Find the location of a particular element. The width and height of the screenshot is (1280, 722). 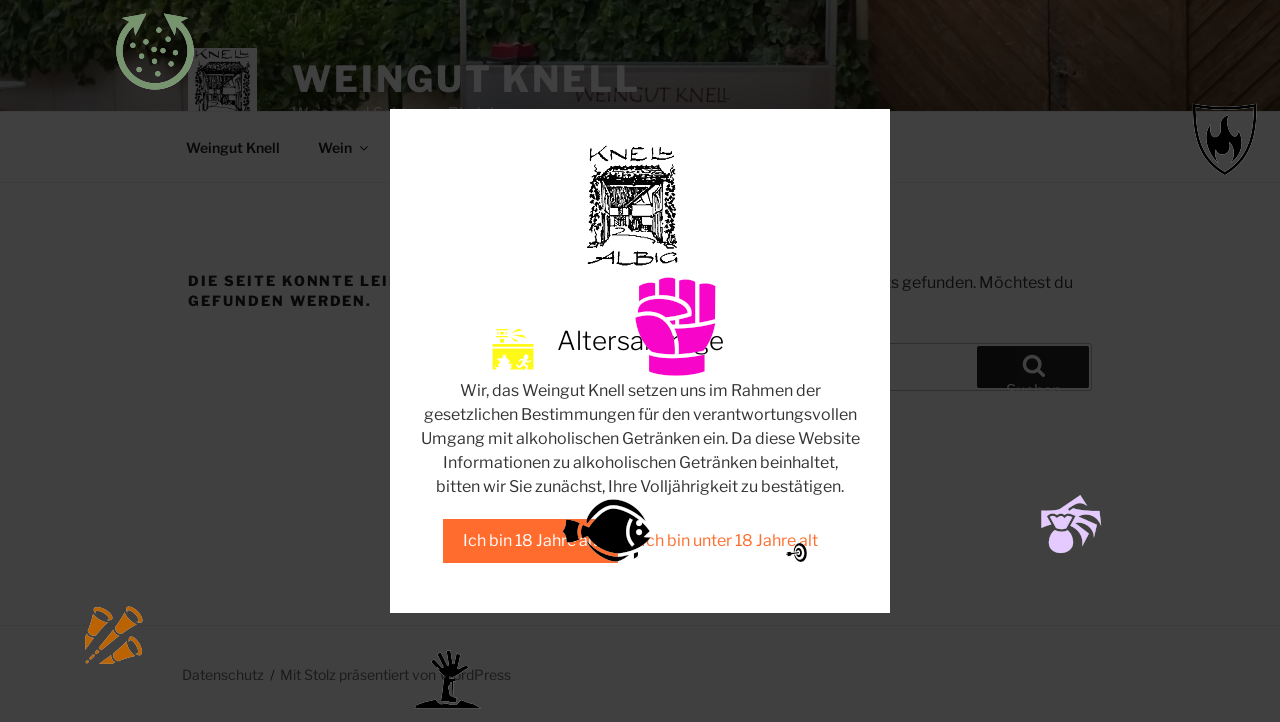

select flatfish in a fishing or aquarium game is located at coordinates (606, 530).